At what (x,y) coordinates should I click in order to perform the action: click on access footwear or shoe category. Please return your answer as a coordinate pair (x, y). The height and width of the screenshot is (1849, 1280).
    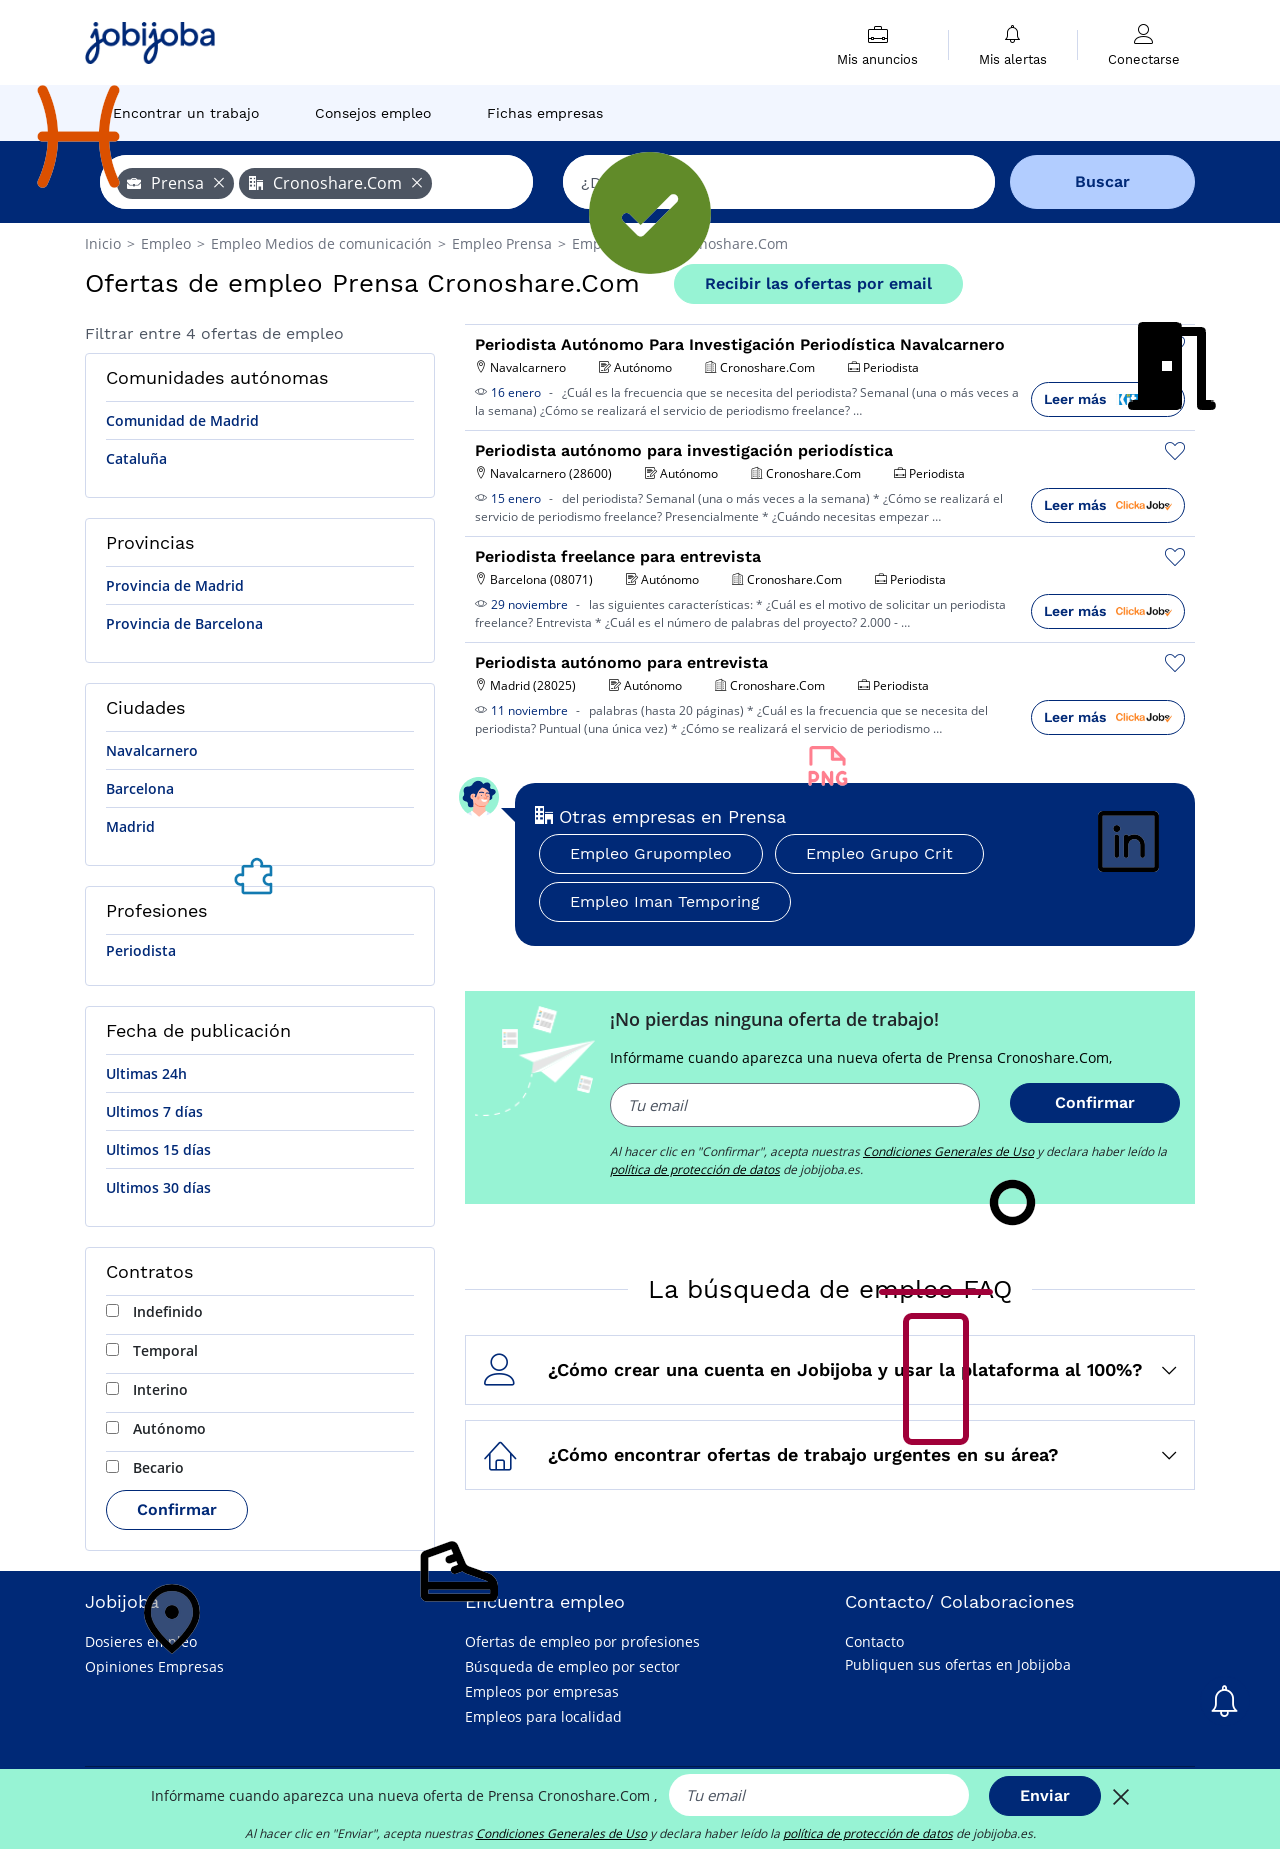
    Looking at the image, I should click on (456, 1574).